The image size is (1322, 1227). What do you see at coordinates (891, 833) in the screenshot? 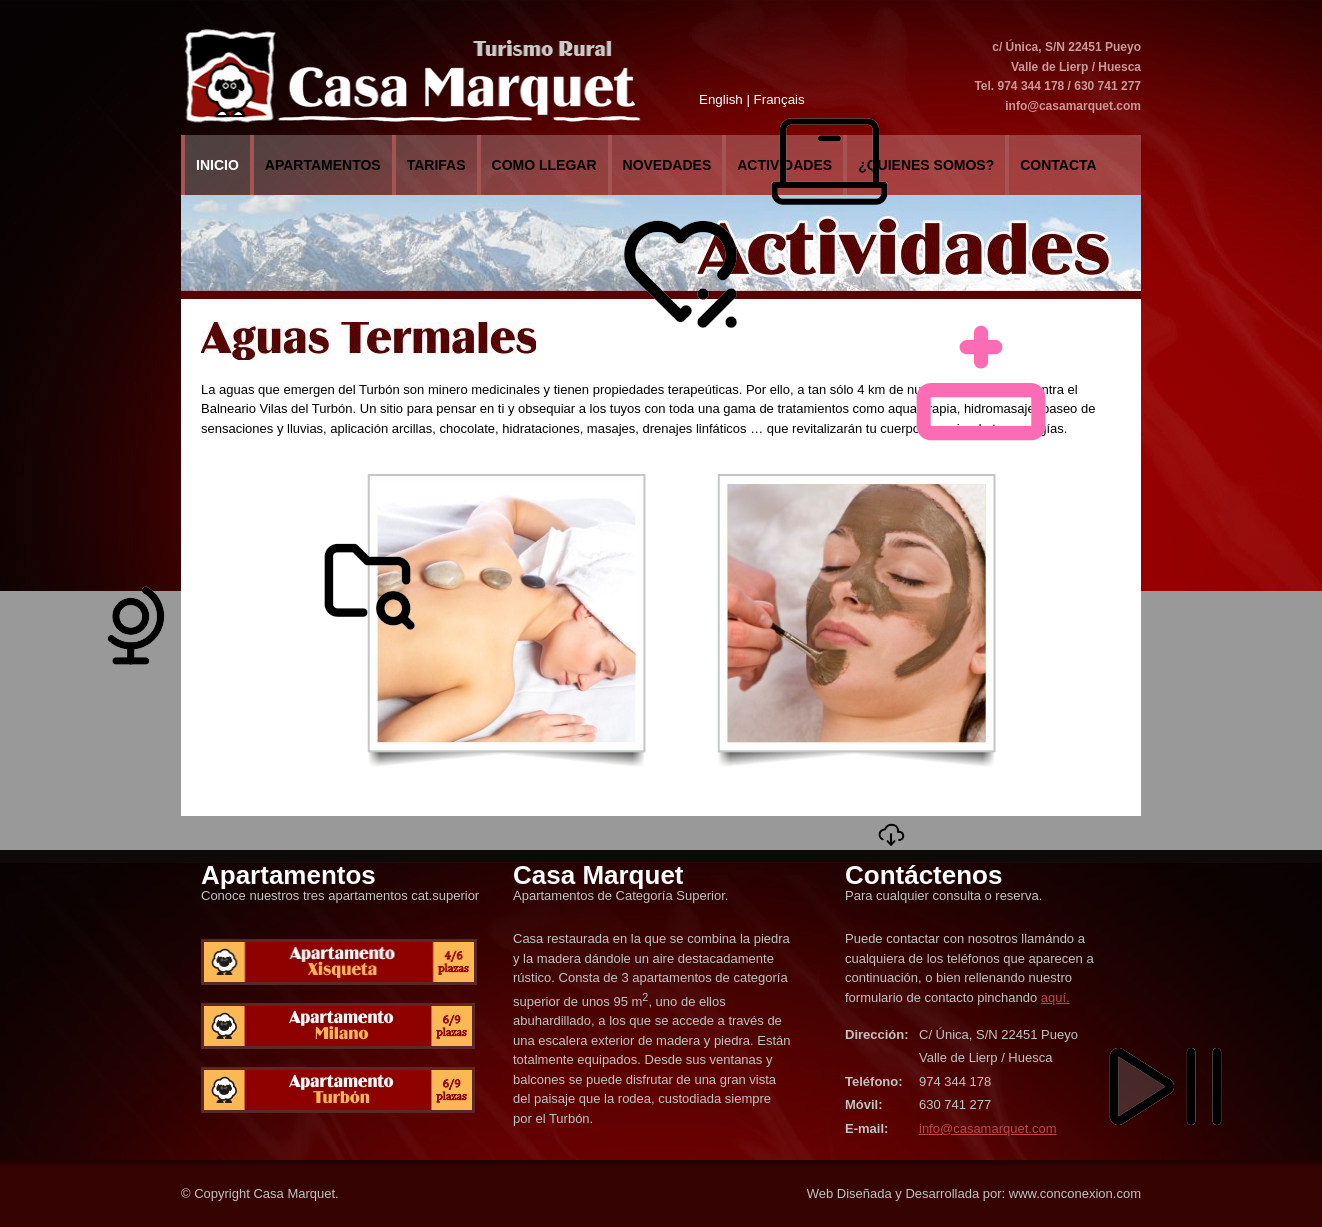
I see `download file from cloud storage` at bounding box center [891, 833].